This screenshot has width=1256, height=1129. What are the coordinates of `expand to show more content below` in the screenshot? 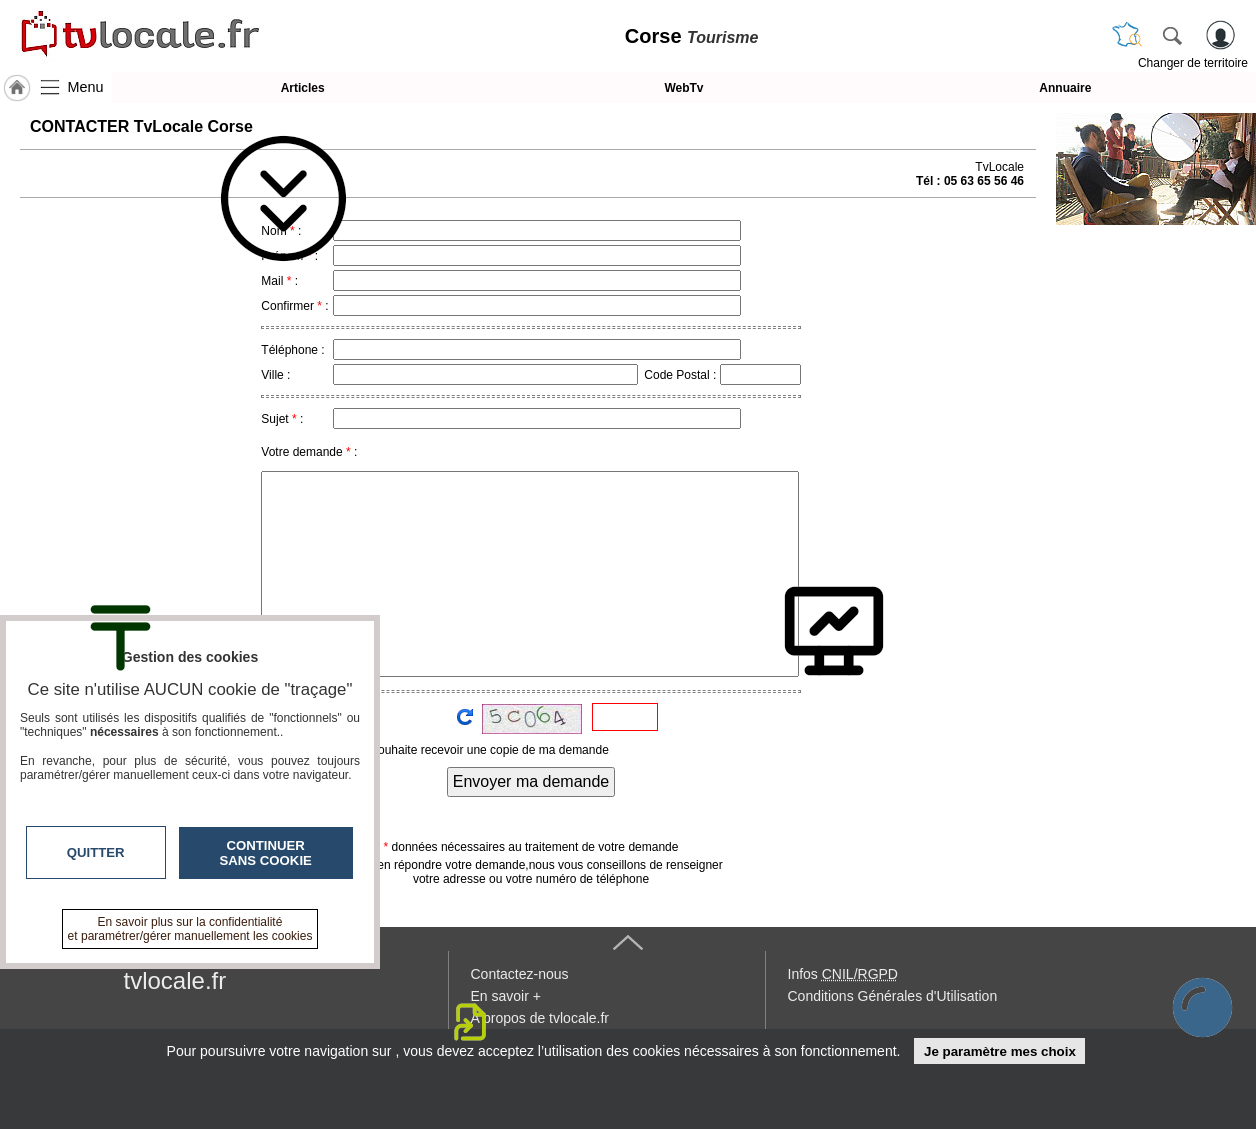 It's located at (283, 198).